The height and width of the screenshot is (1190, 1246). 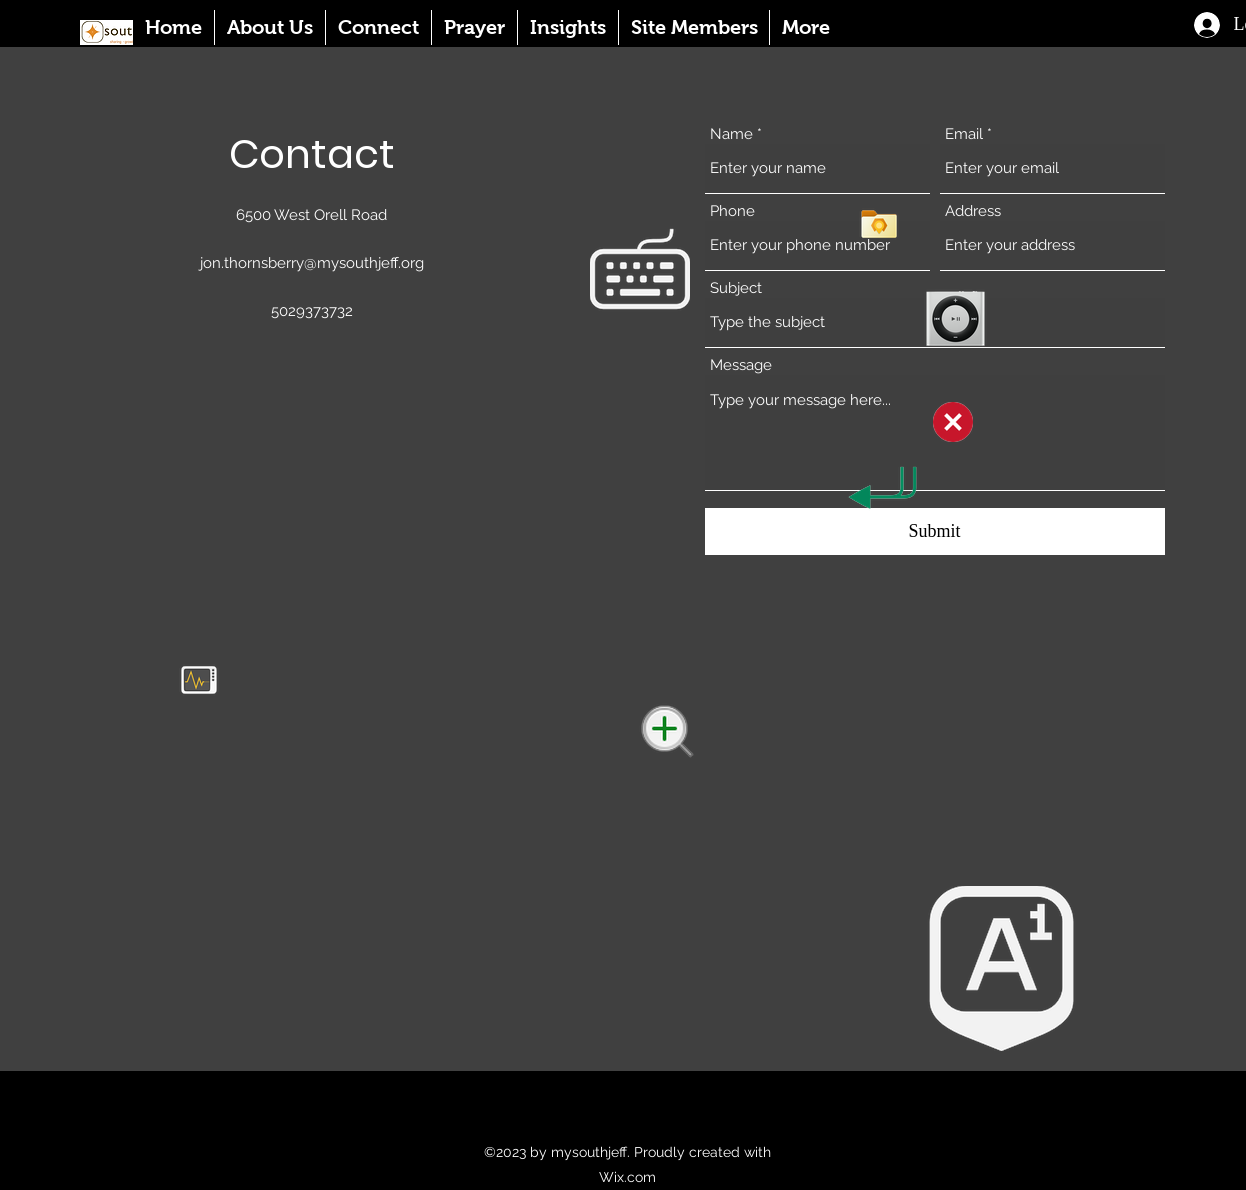 I want to click on switch keyboard layout or language, so click(x=640, y=269).